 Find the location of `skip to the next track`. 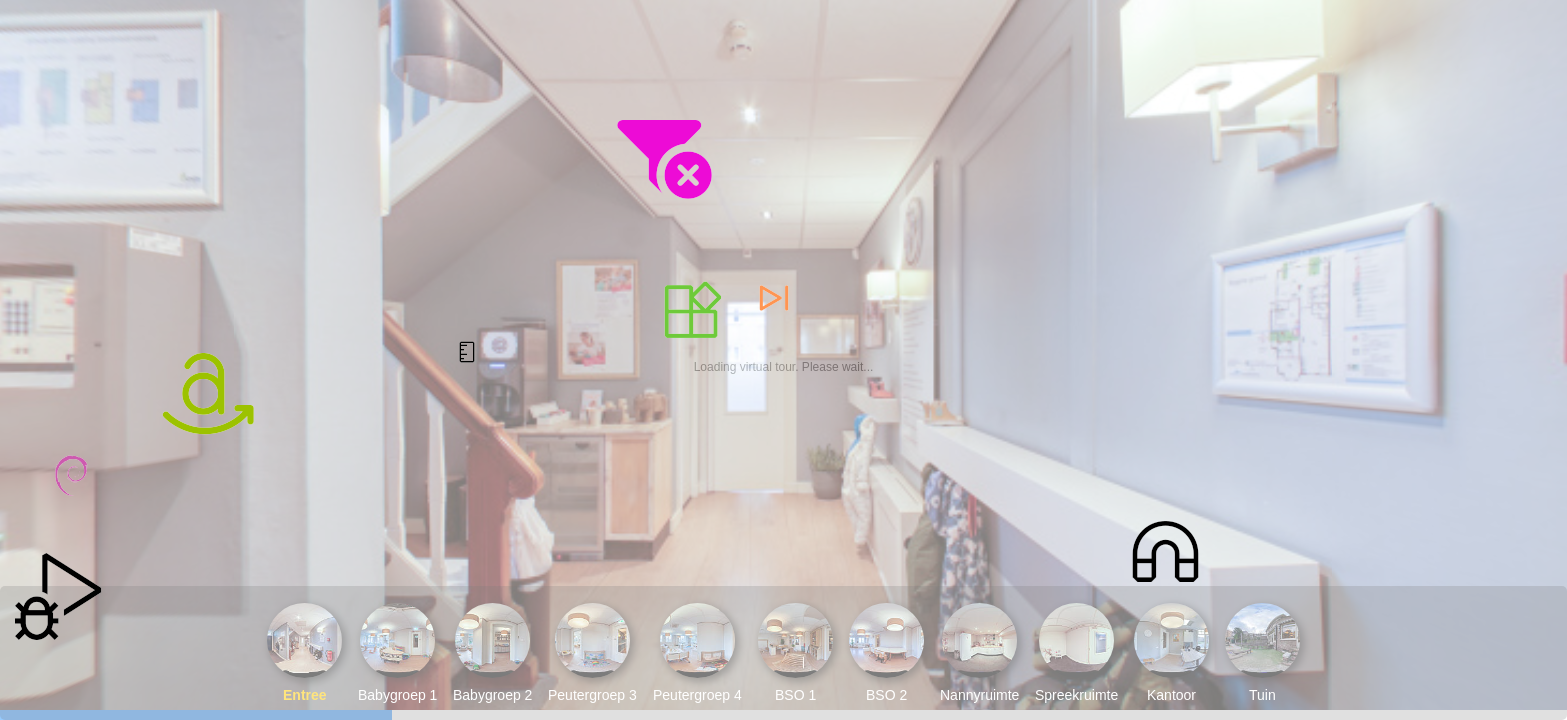

skip to the next track is located at coordinates (774, 298).